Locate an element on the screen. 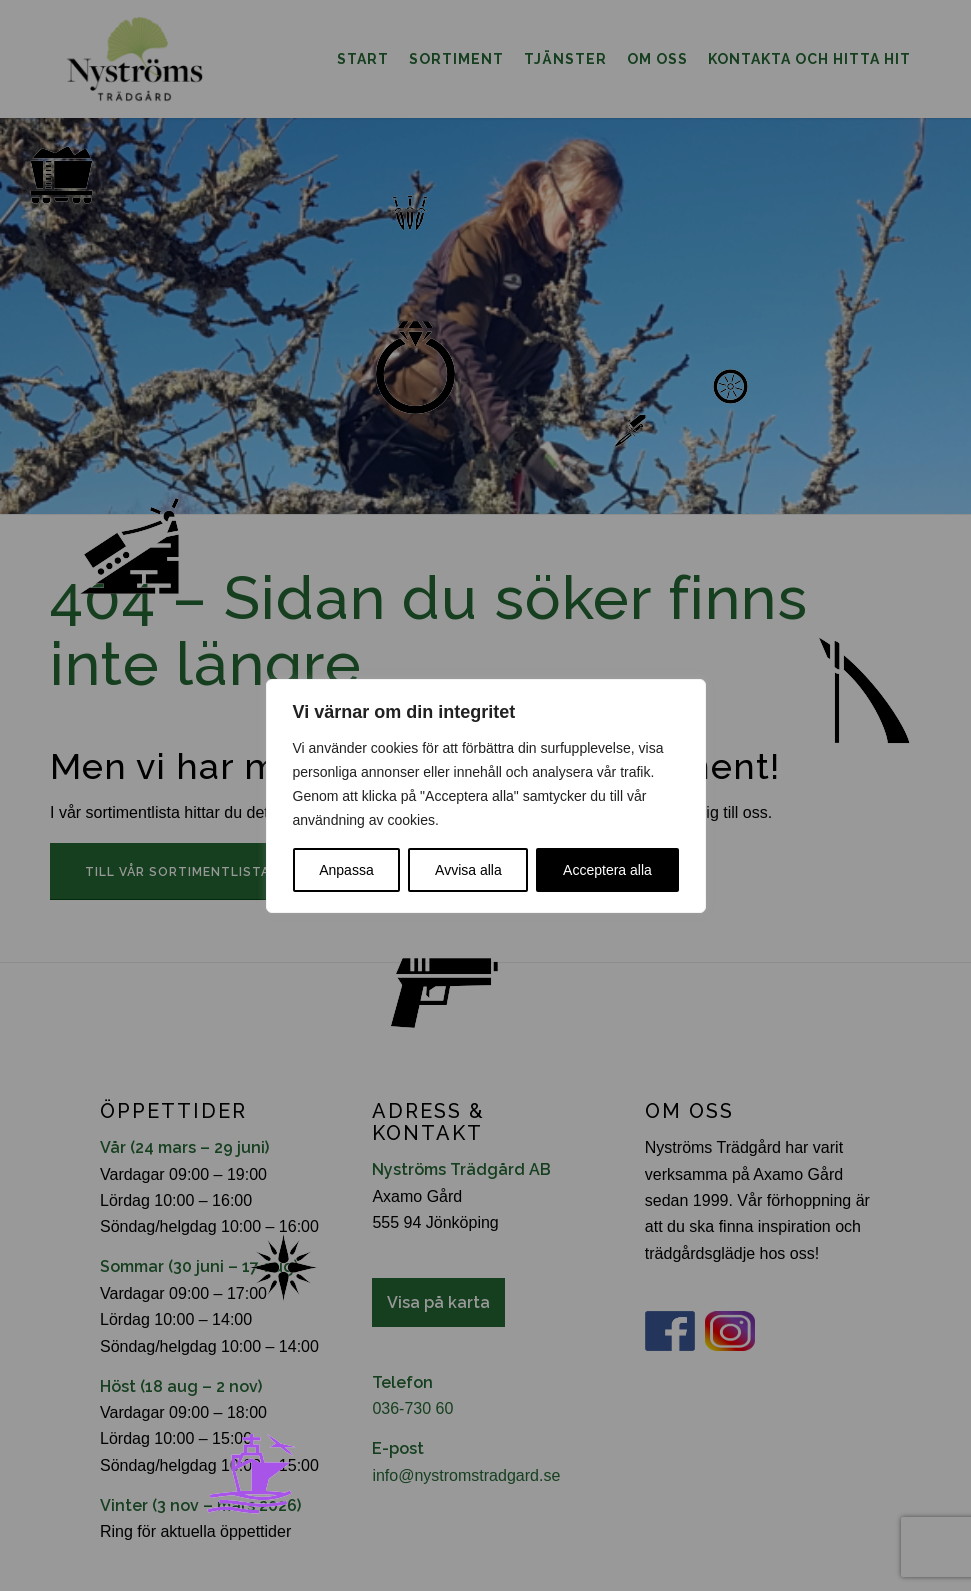 Image resolution: width=971 pixels, height=1591 pixels. aircraft carrier unit in a strategy game is located at coordinates (251, 1477).